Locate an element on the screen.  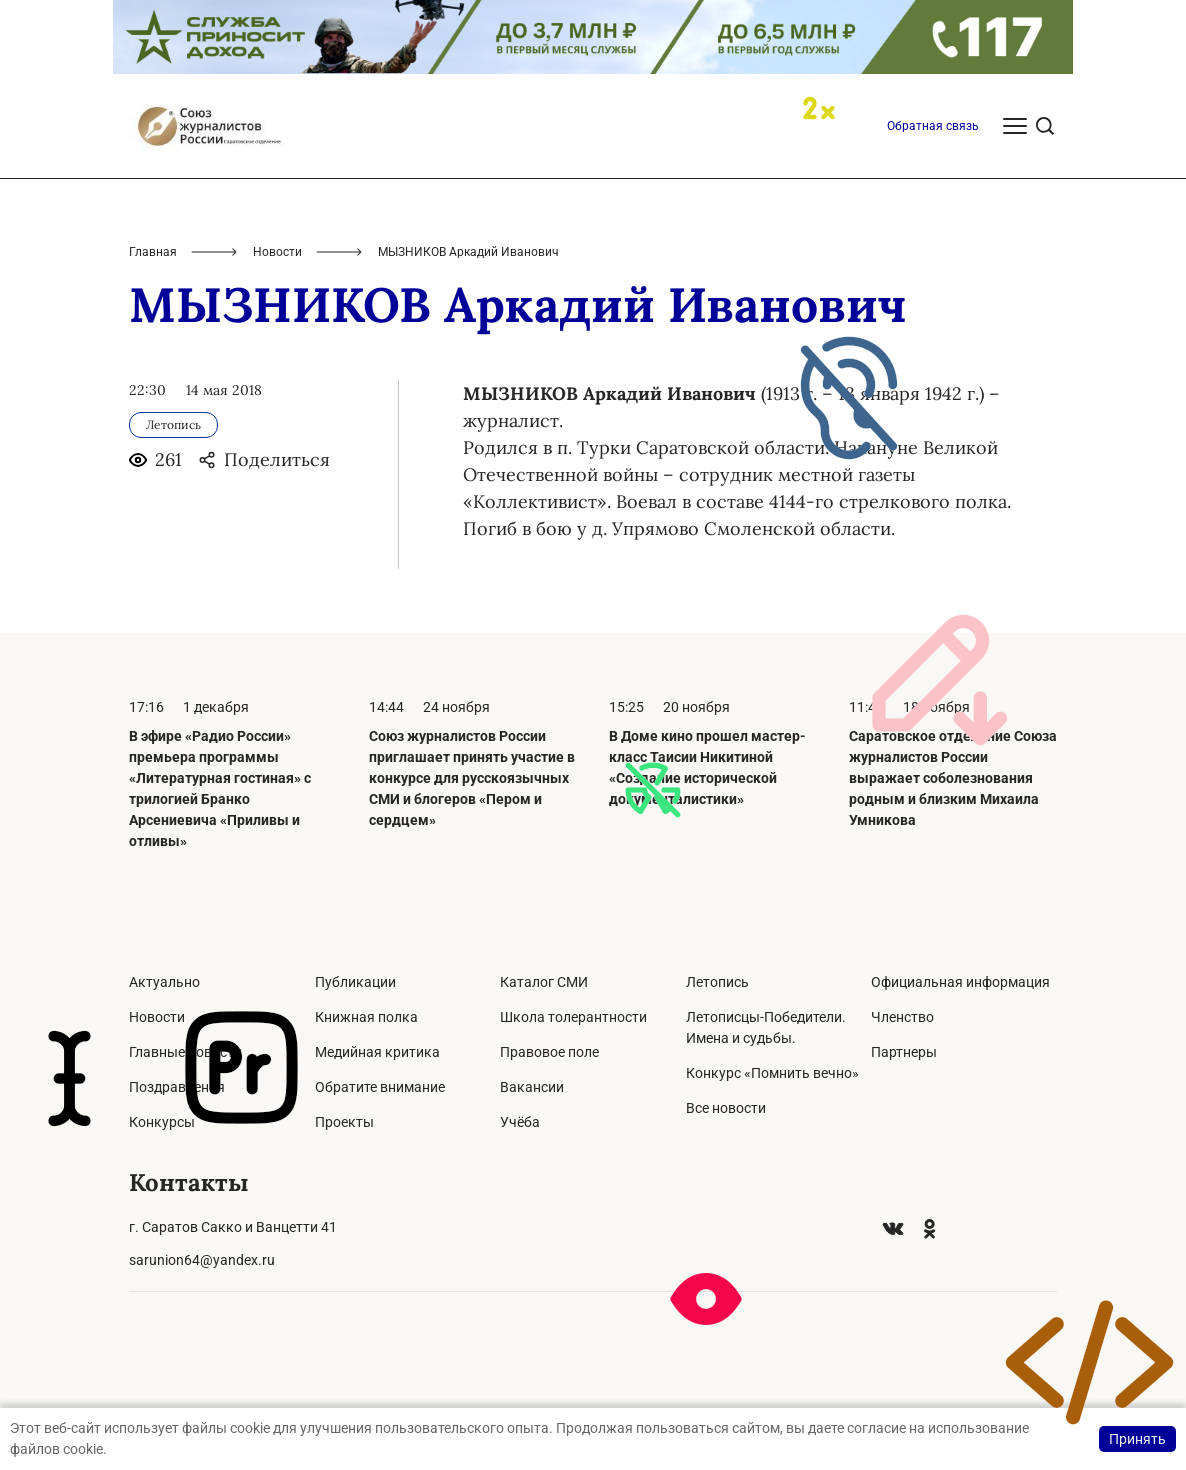
text input field is active is located at coordinates (69, 1078).